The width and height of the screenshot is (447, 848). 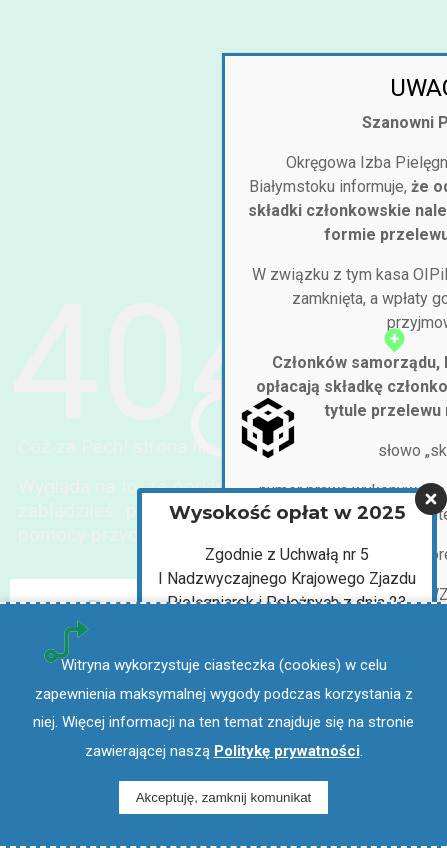 What do you see at coordinates (394, 339) in the screenshot?
I see `add a new location pin` at bounding box center [394, 339].